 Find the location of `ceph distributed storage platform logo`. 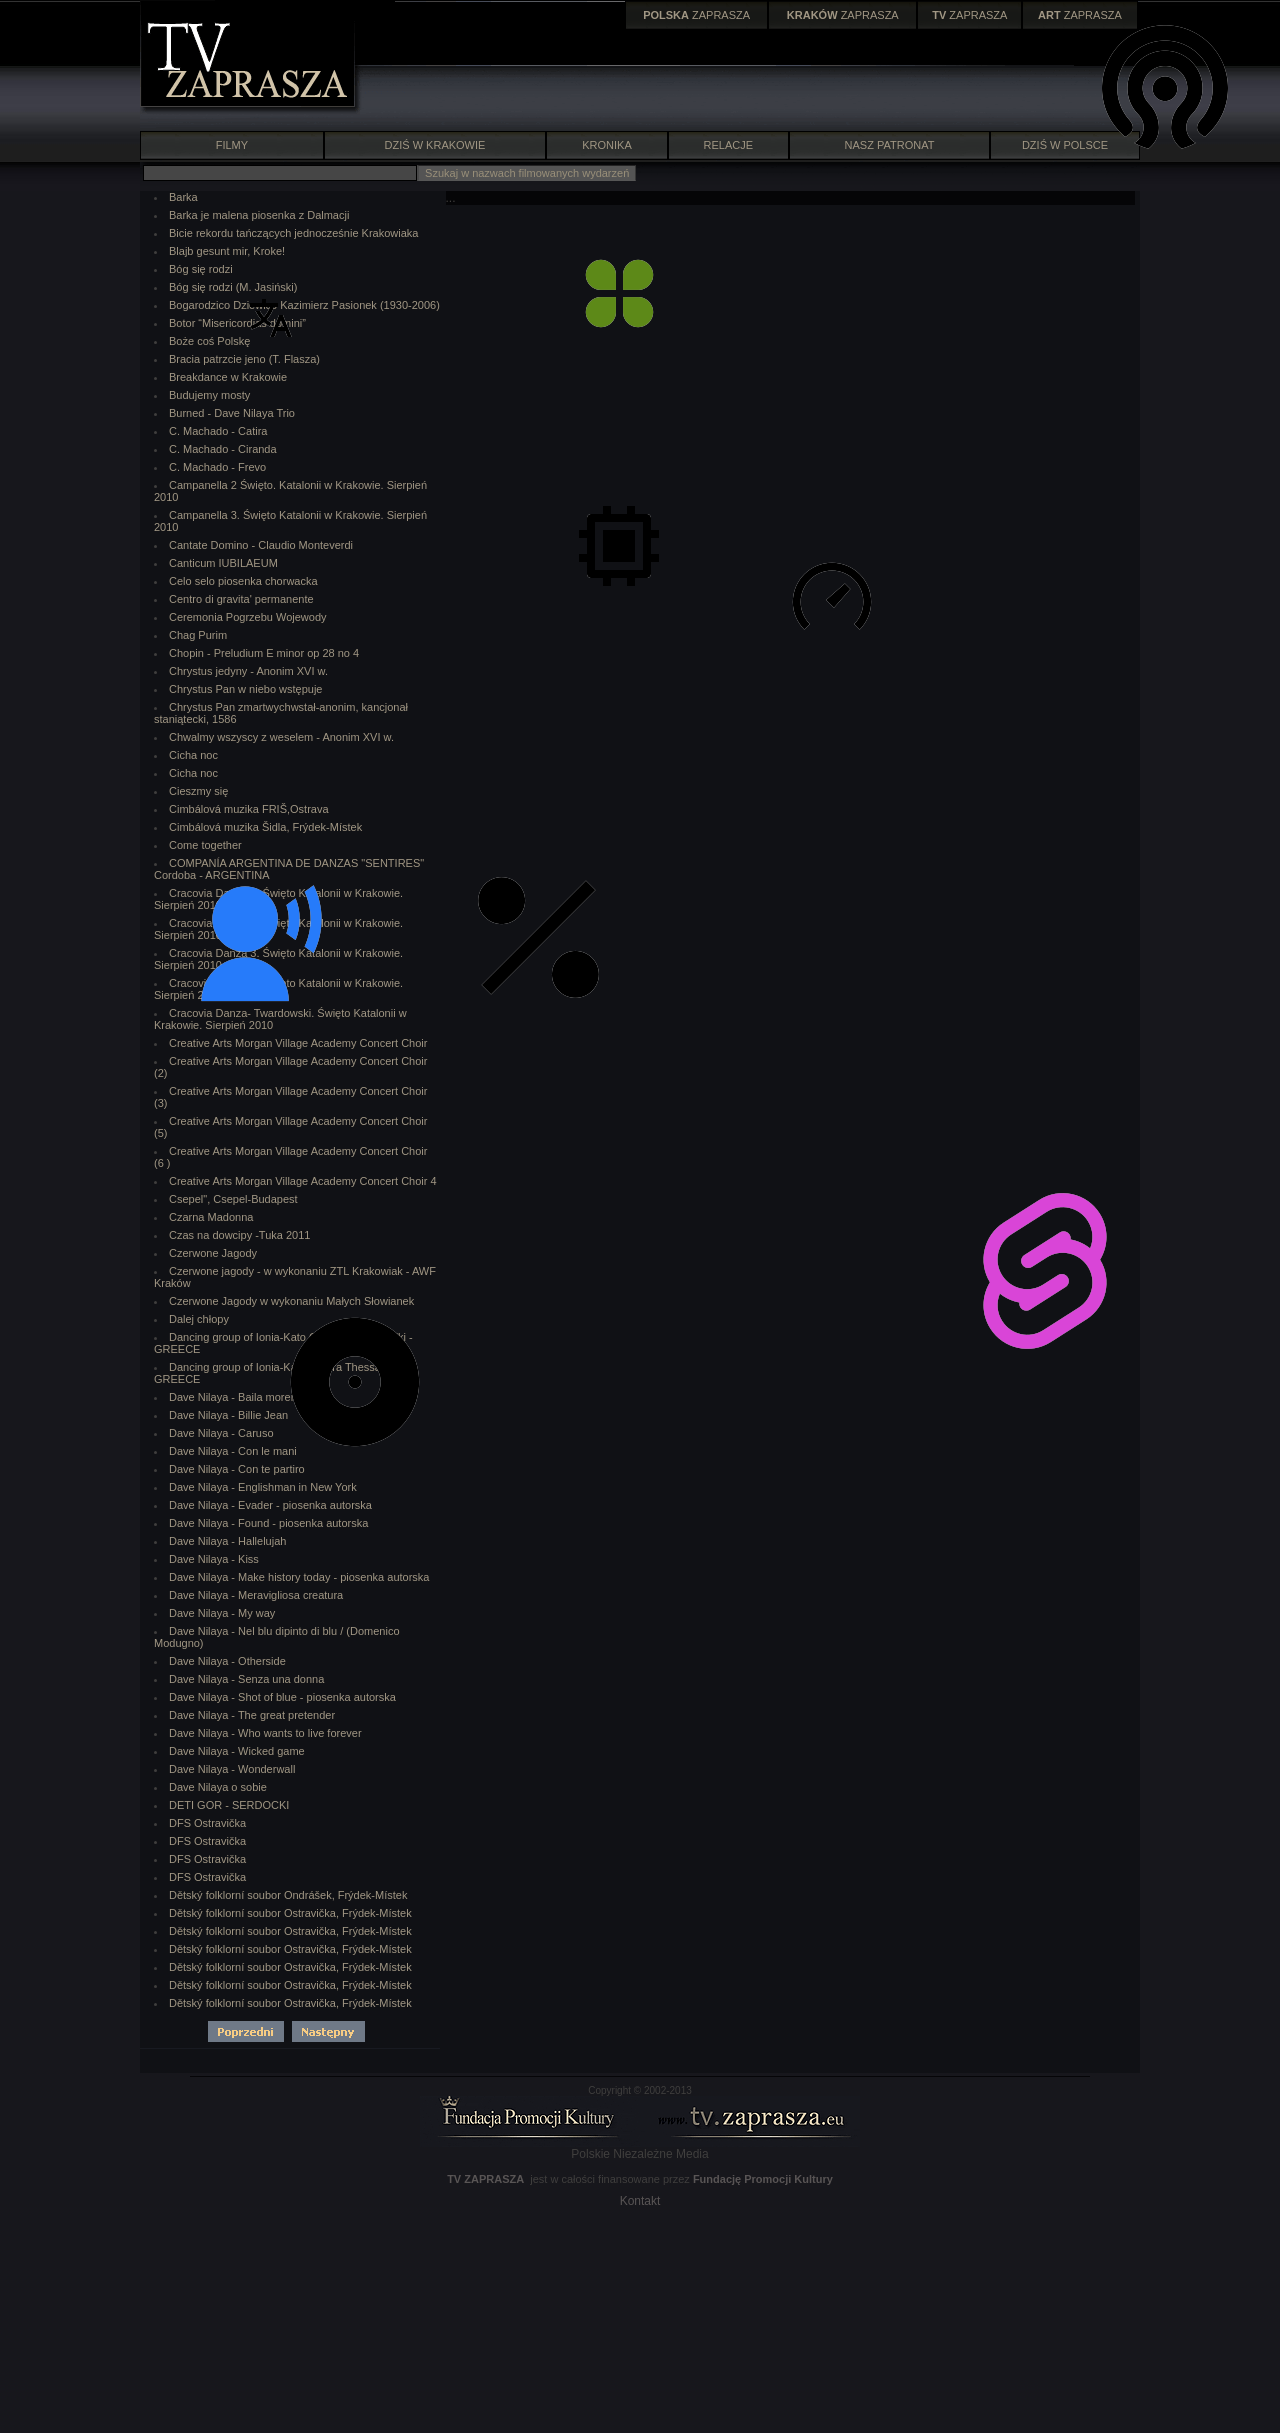

ceph distributed storage platform logo is located at coordinates (1165, 87).